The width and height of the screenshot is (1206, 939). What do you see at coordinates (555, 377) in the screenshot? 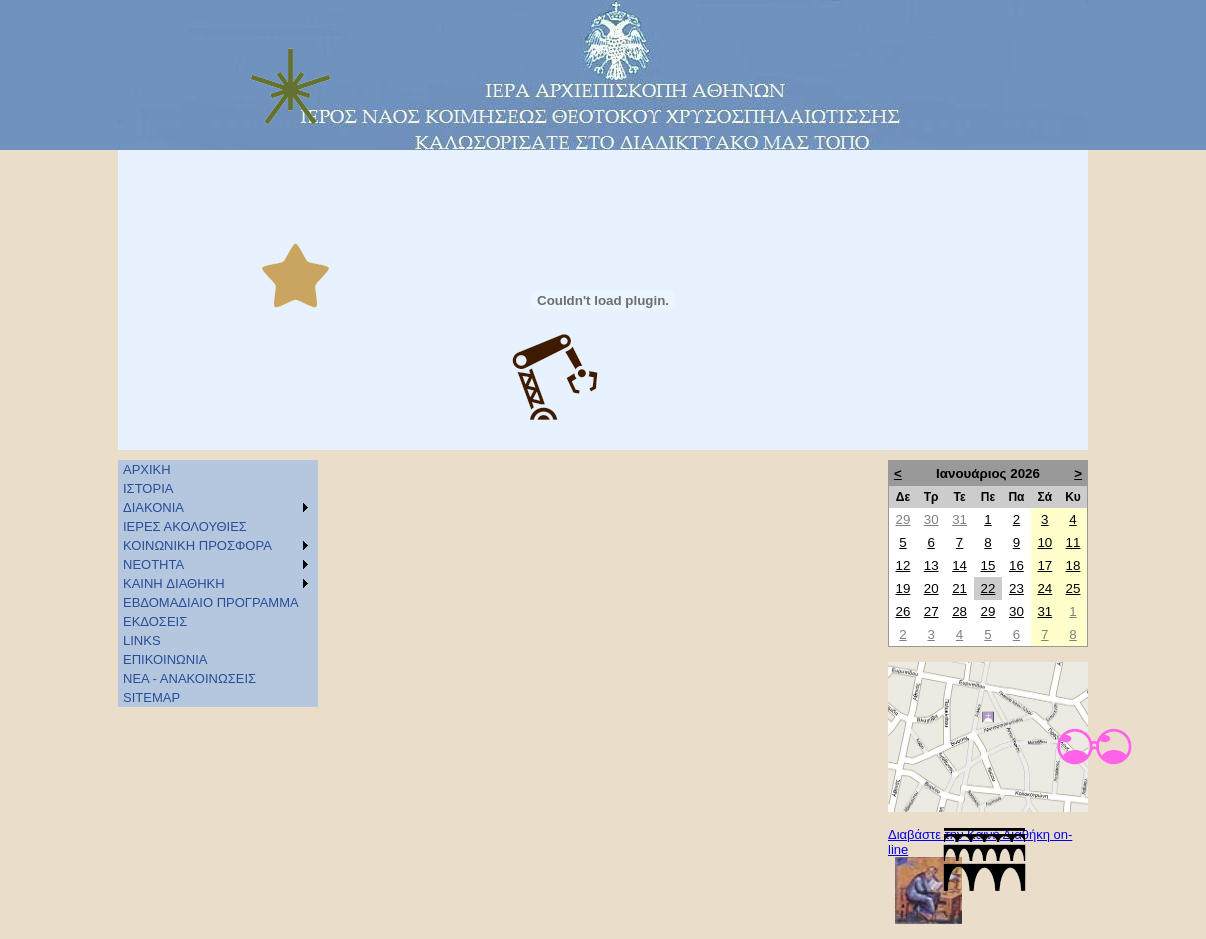
I see `access cargo or shipping management features` at bounding box center [555, 377].